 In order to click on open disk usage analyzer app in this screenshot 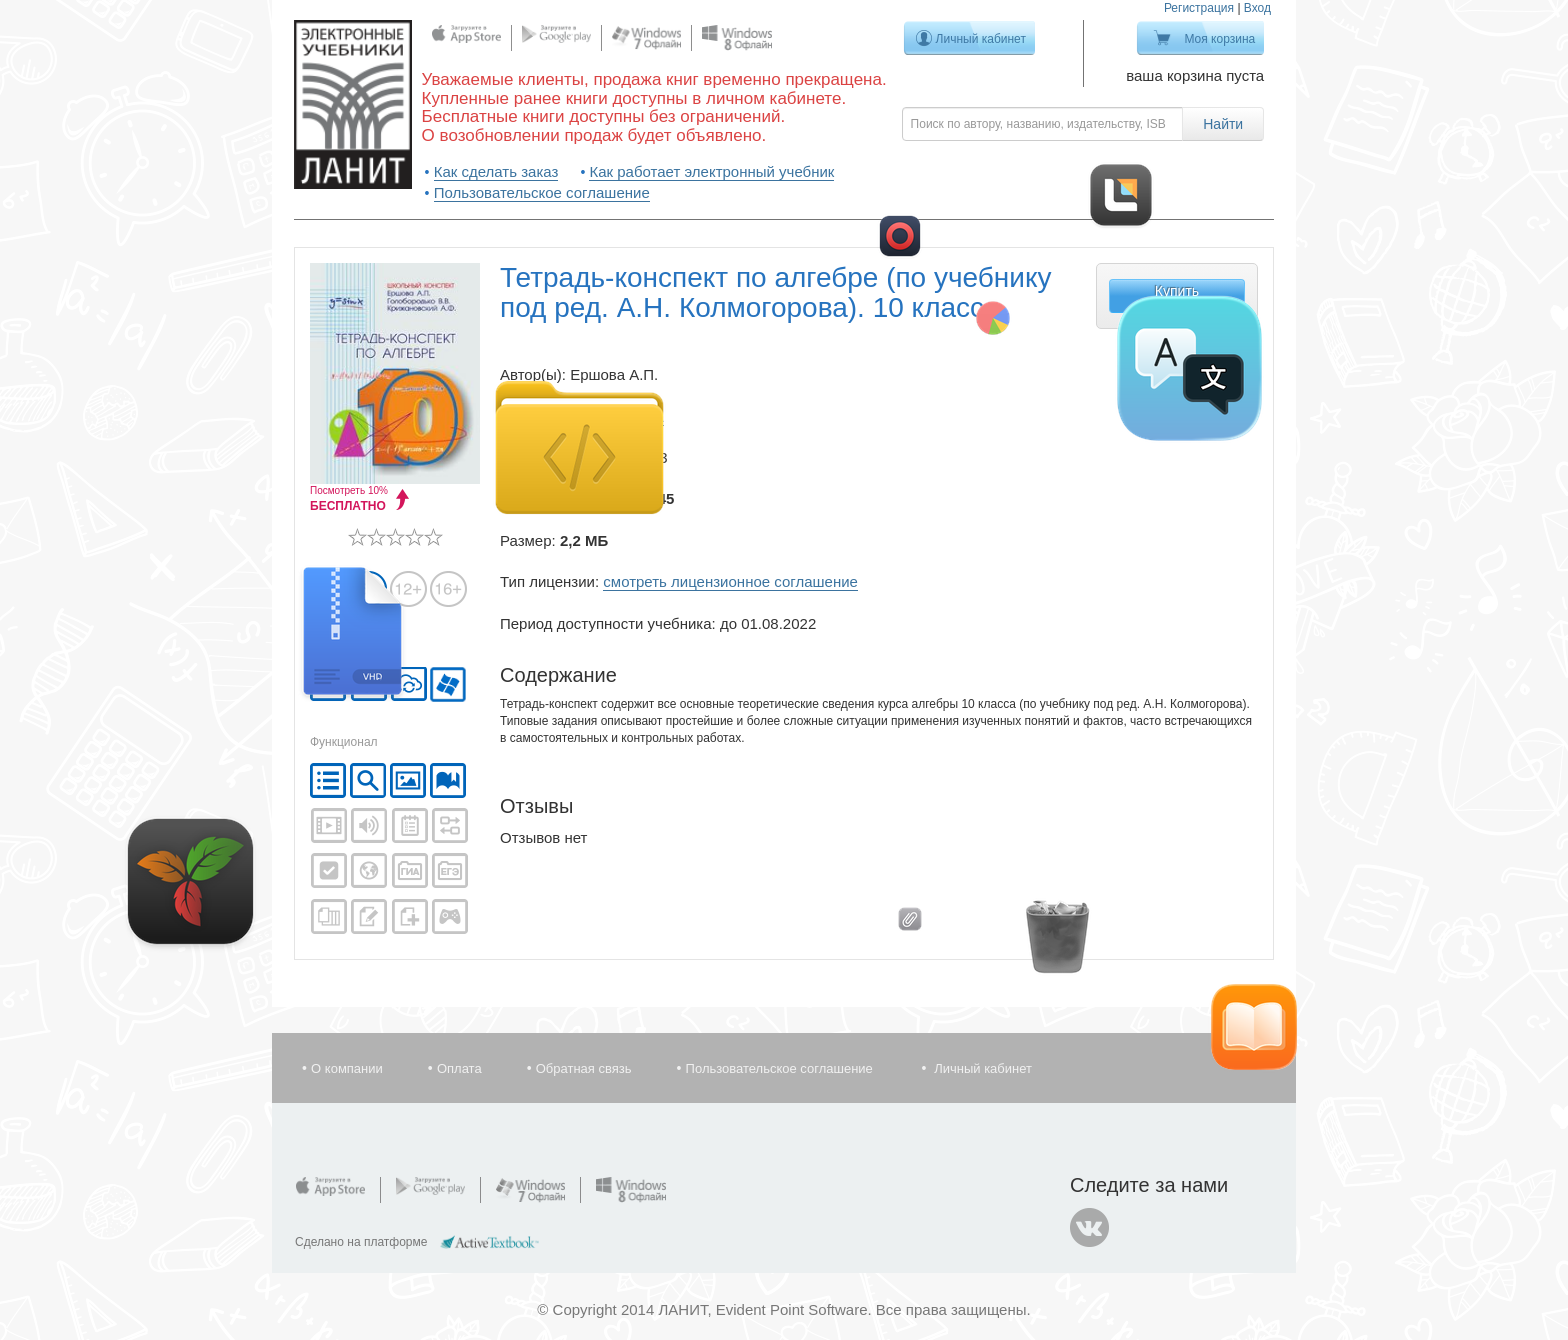, I will do `click(993, 318)`.